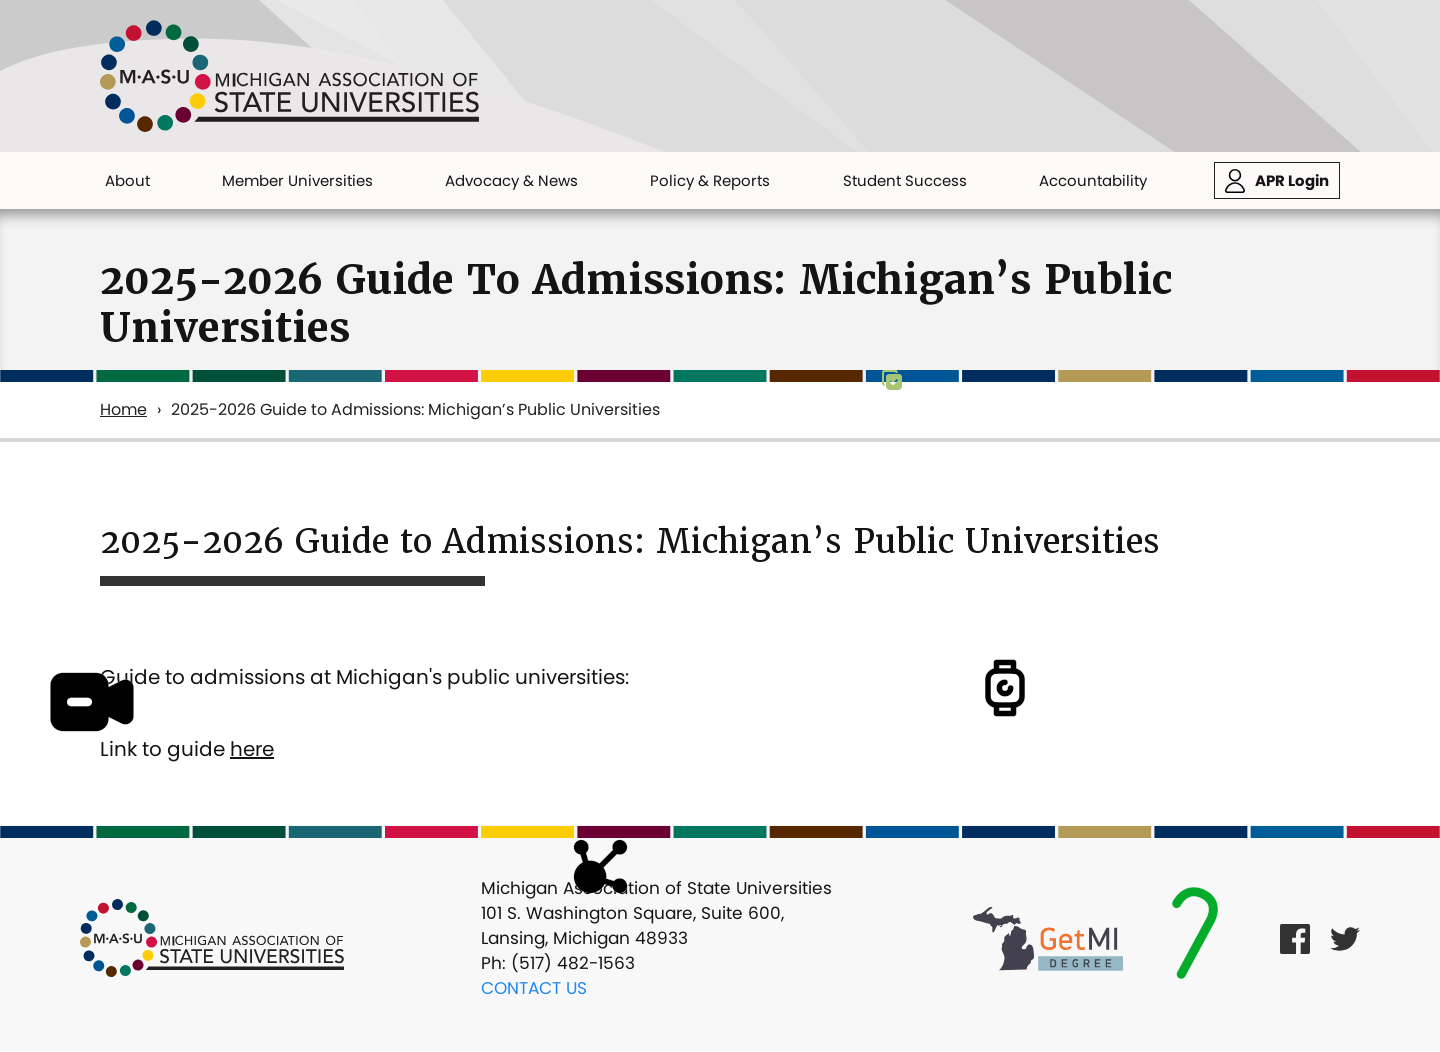 The image size is (1440, 1052). What do you see at coordinates (600, 866) in the screenshot?
I see `access affiliate program or referral network` at bounding box center [600, 866].